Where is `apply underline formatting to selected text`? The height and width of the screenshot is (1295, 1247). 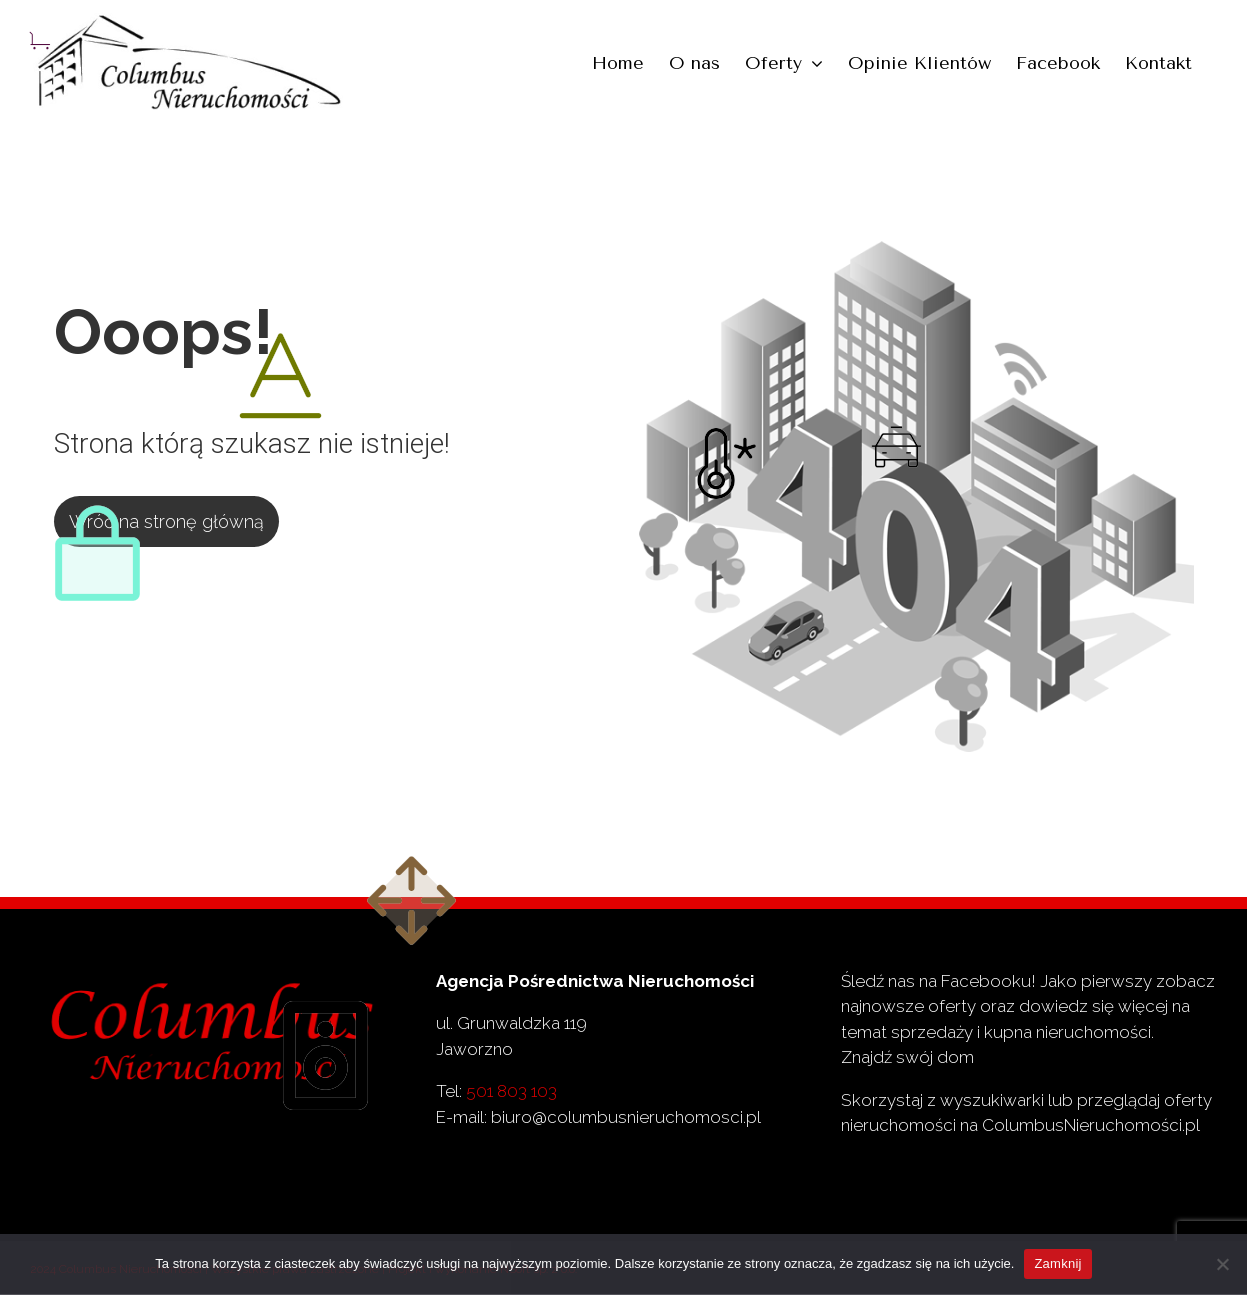 apply underline formatting to selected text is located at coordinates (280, 377).